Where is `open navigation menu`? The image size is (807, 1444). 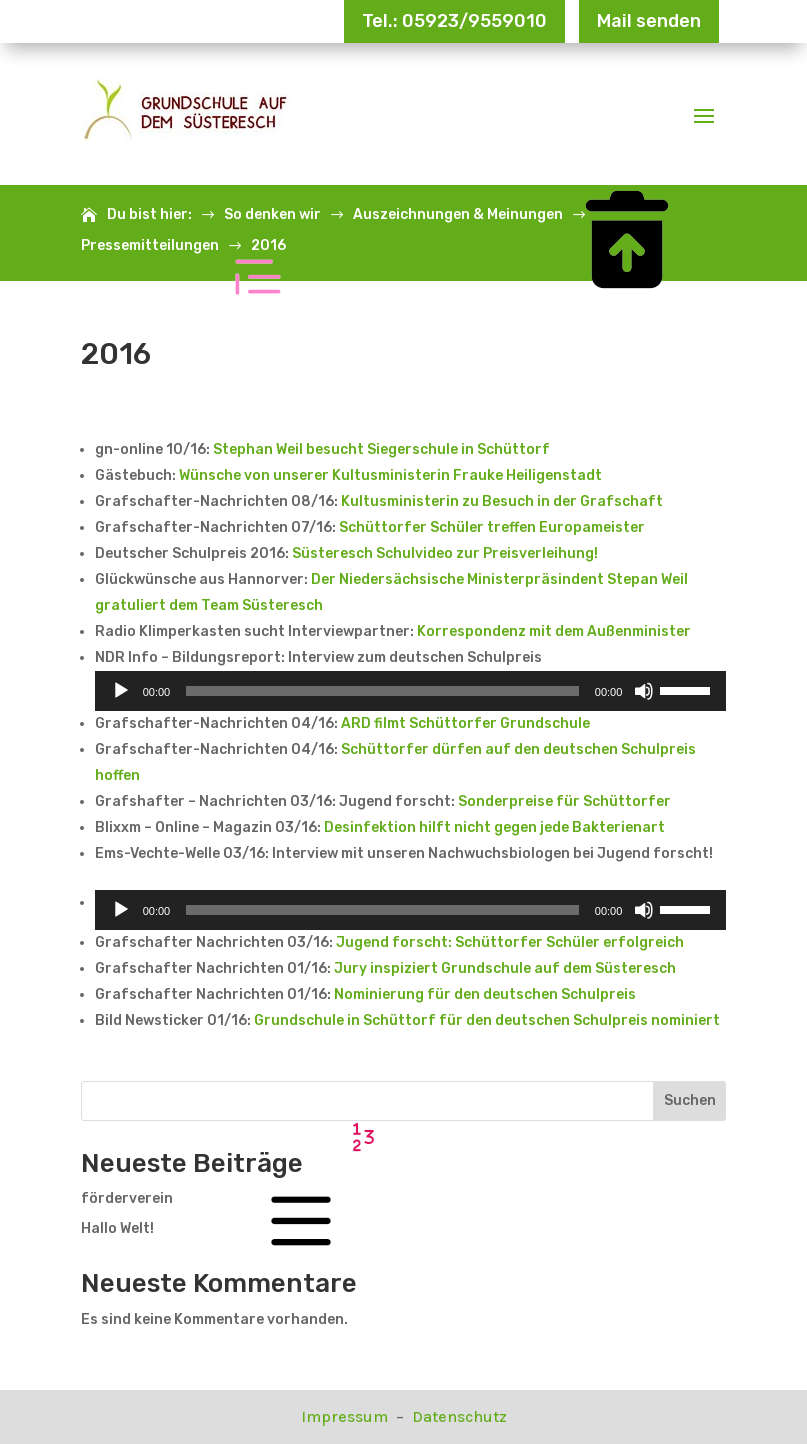 open navigation menu is located at coordinates (301, 1222).